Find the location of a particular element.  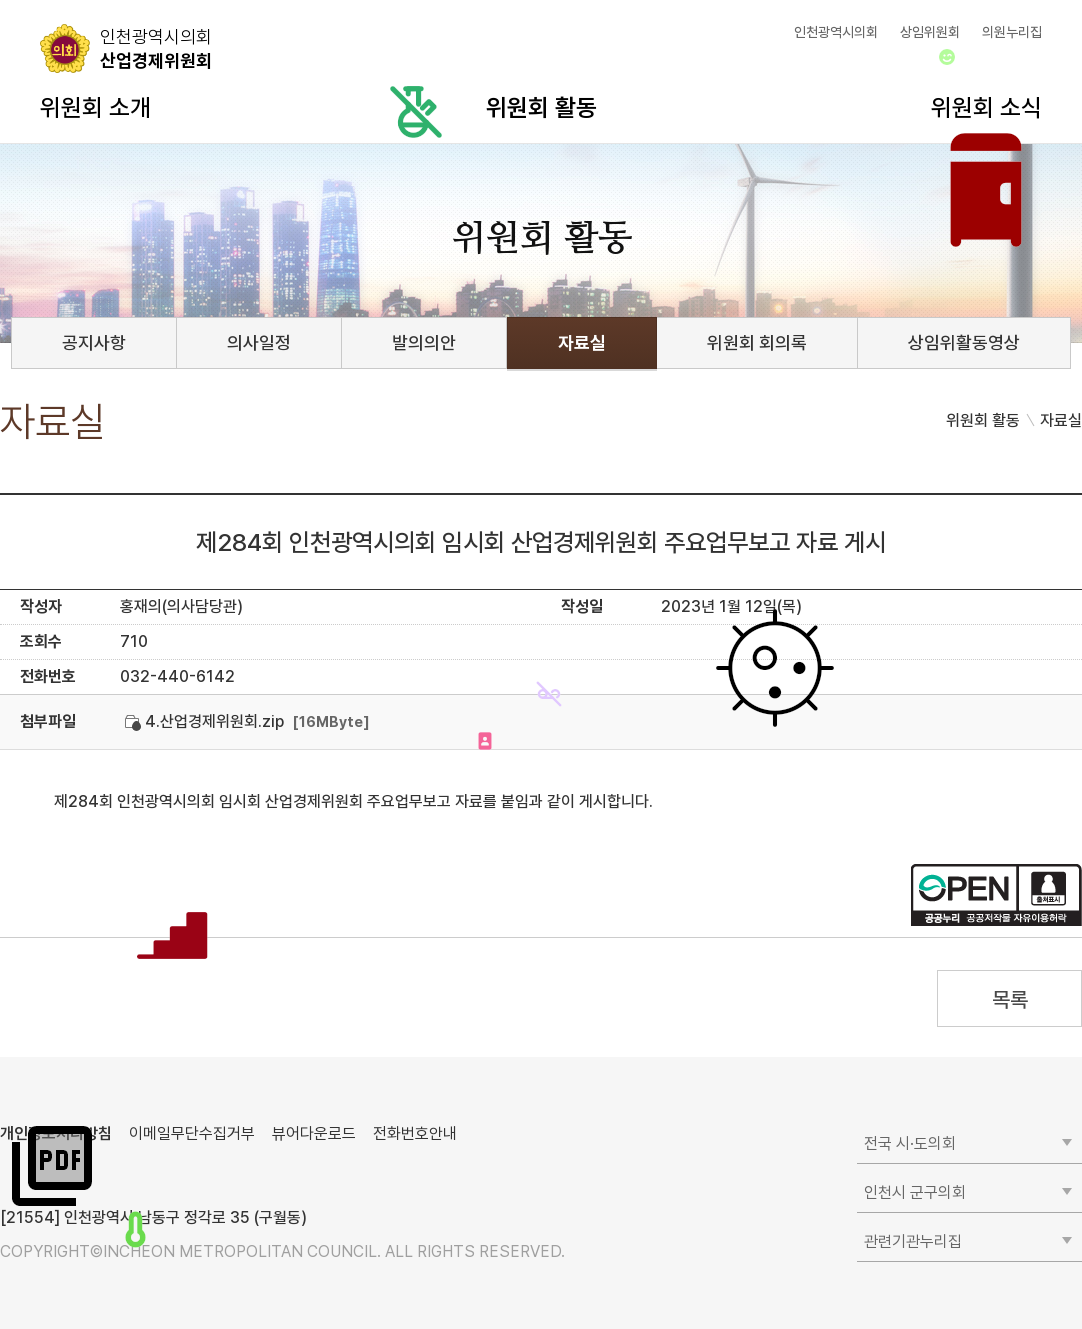

insert a winking emoji or emoticon is located at coordinates (947, 57).